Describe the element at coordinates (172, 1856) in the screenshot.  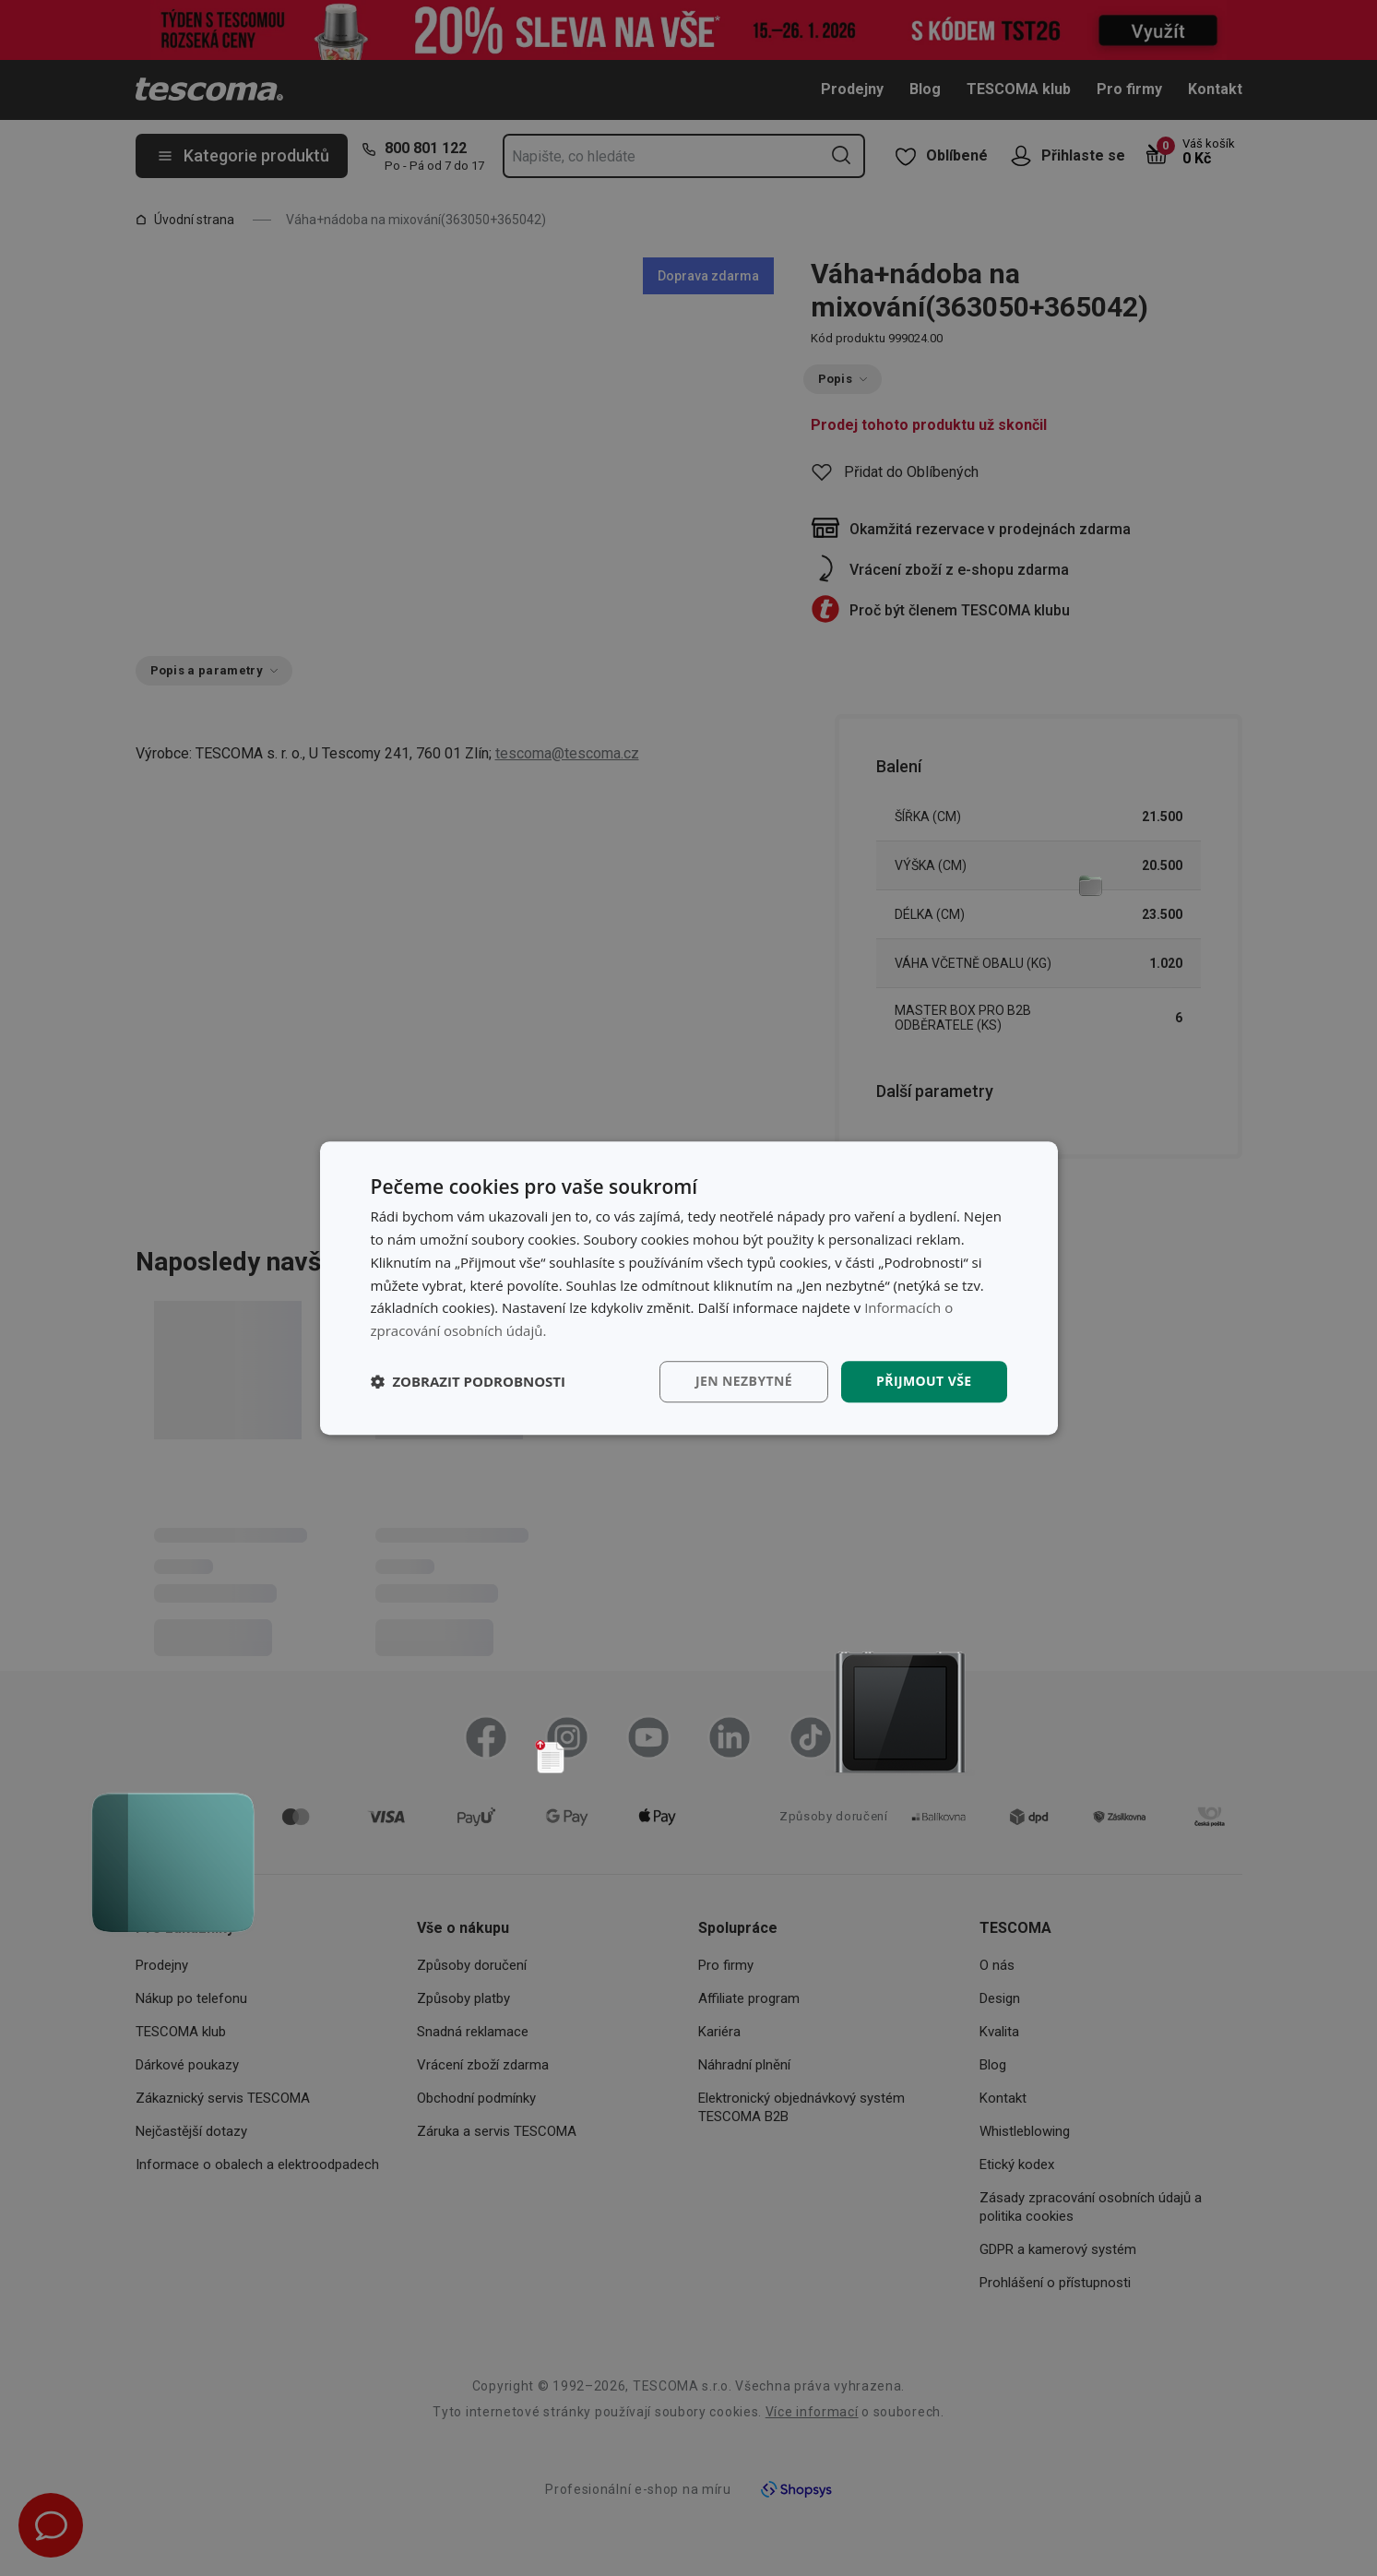
I see `access the desktop folder` at that location.